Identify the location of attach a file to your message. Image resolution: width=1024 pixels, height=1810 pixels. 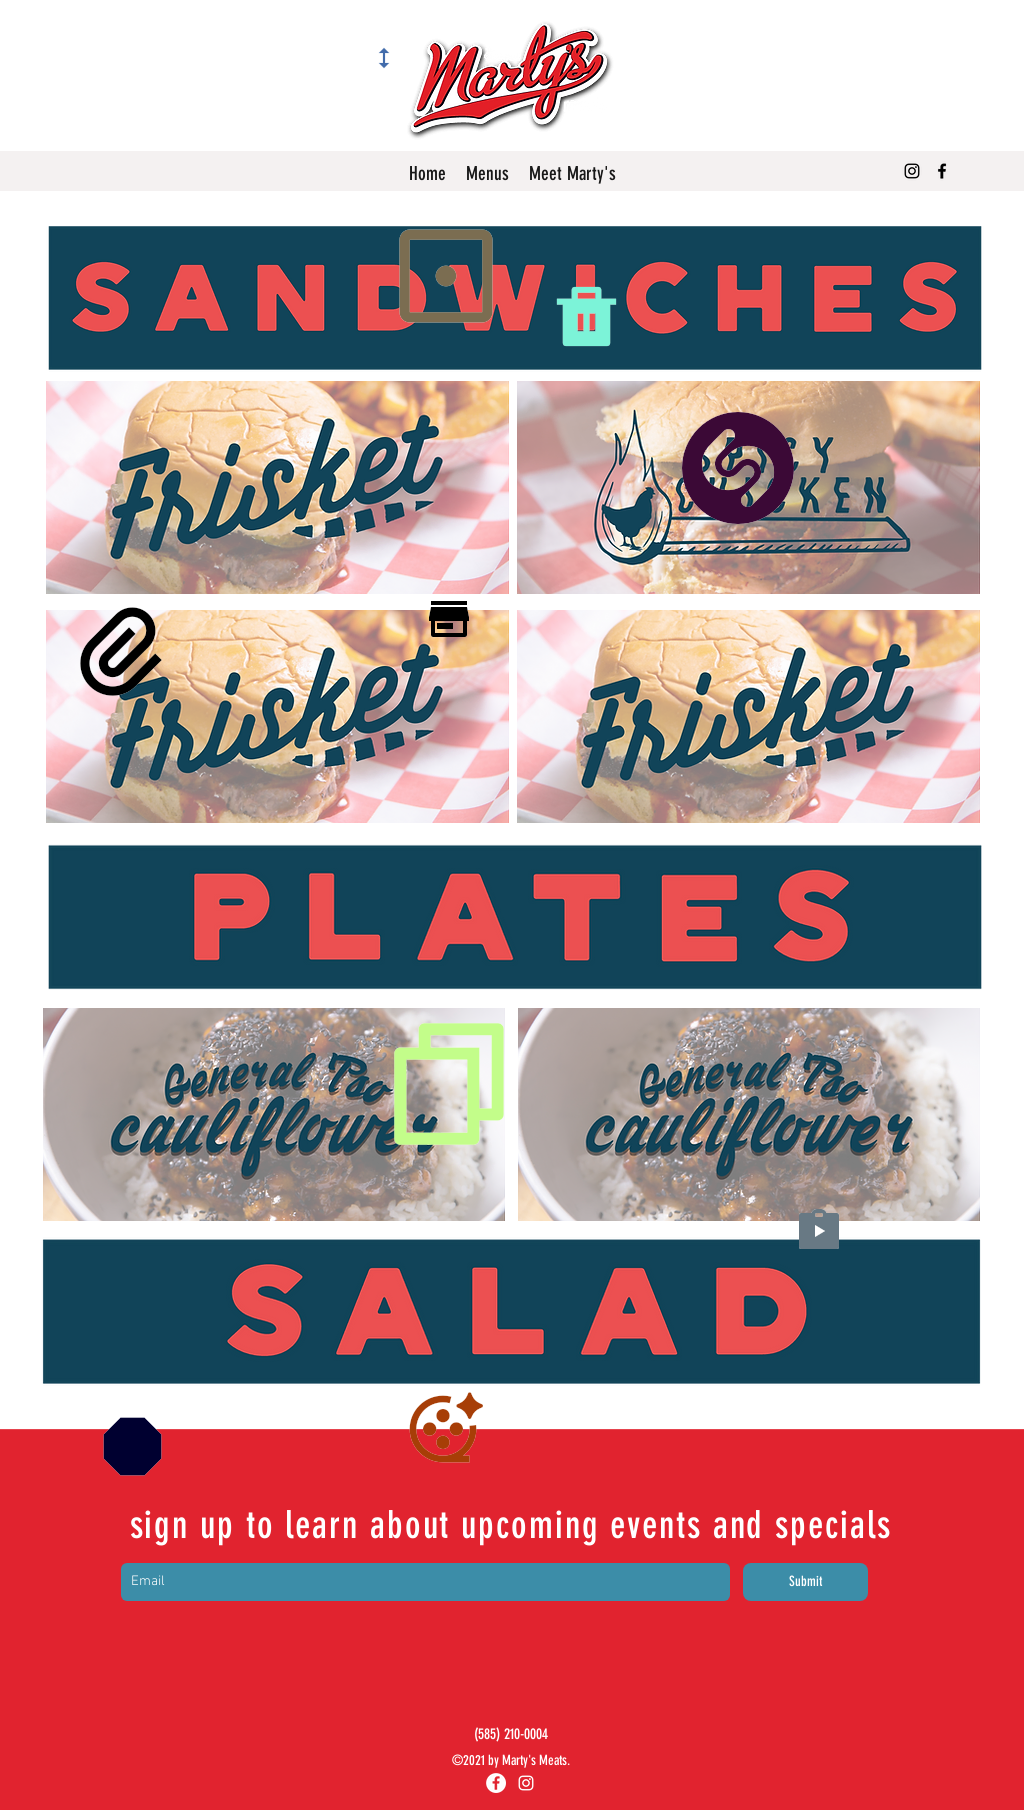
(122, 653).